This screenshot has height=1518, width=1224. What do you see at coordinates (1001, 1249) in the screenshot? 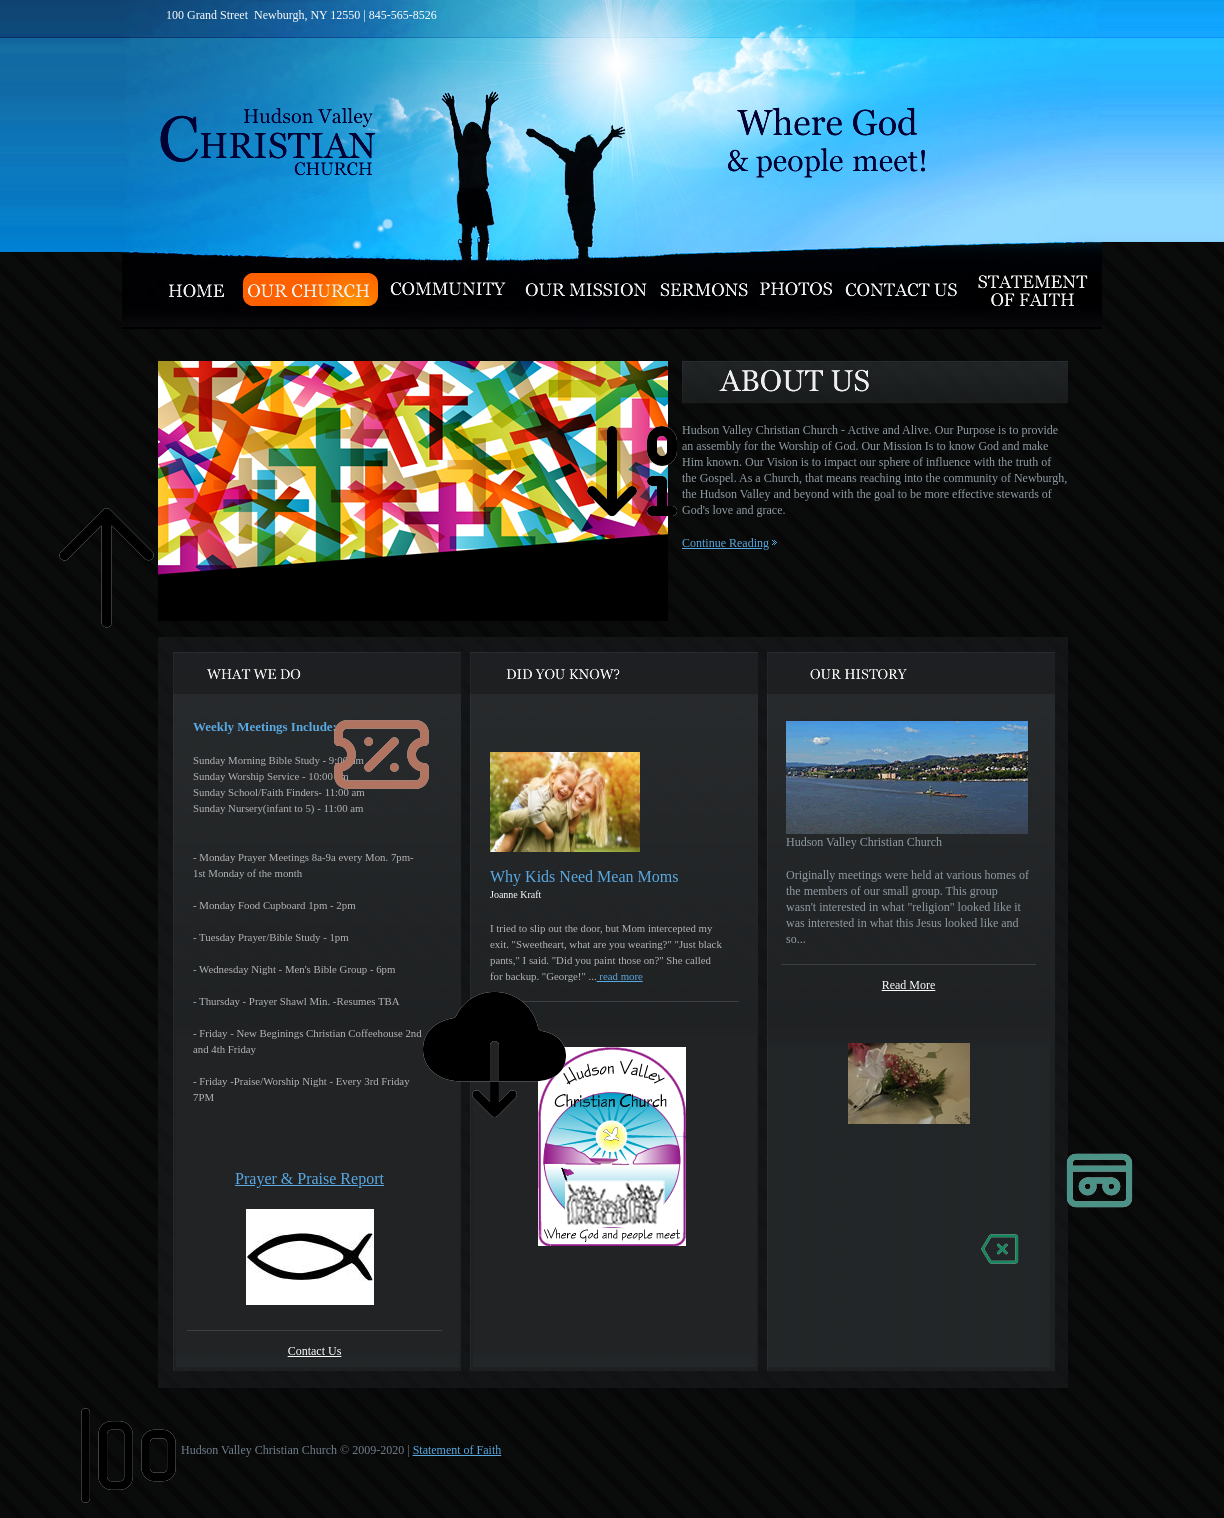
I see `delete the previous character` at bounding box center [1001, 1249].